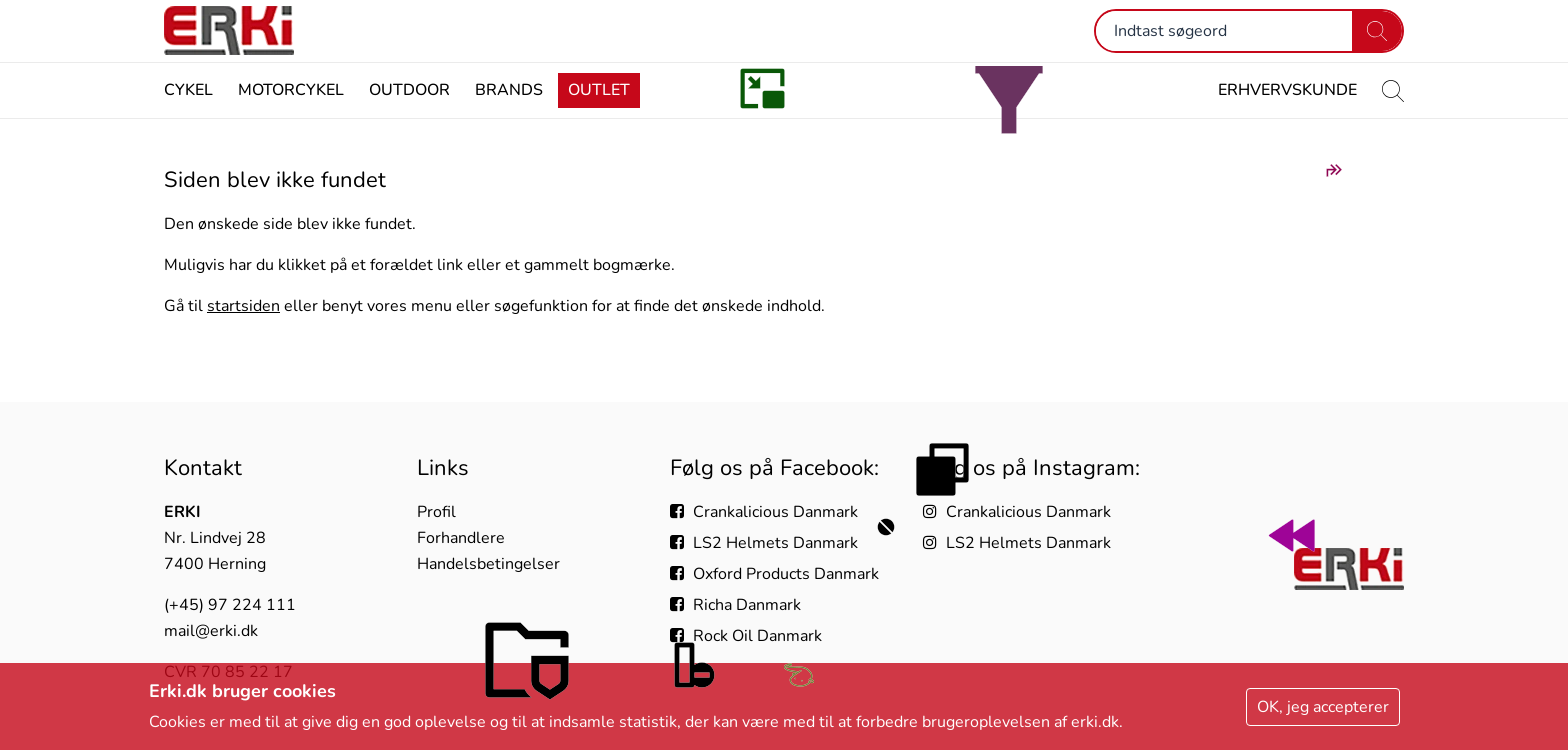 This screenshot has height=750, width=1568. I want to click on rewind or skip backward in media playback, so click(1293, 535).